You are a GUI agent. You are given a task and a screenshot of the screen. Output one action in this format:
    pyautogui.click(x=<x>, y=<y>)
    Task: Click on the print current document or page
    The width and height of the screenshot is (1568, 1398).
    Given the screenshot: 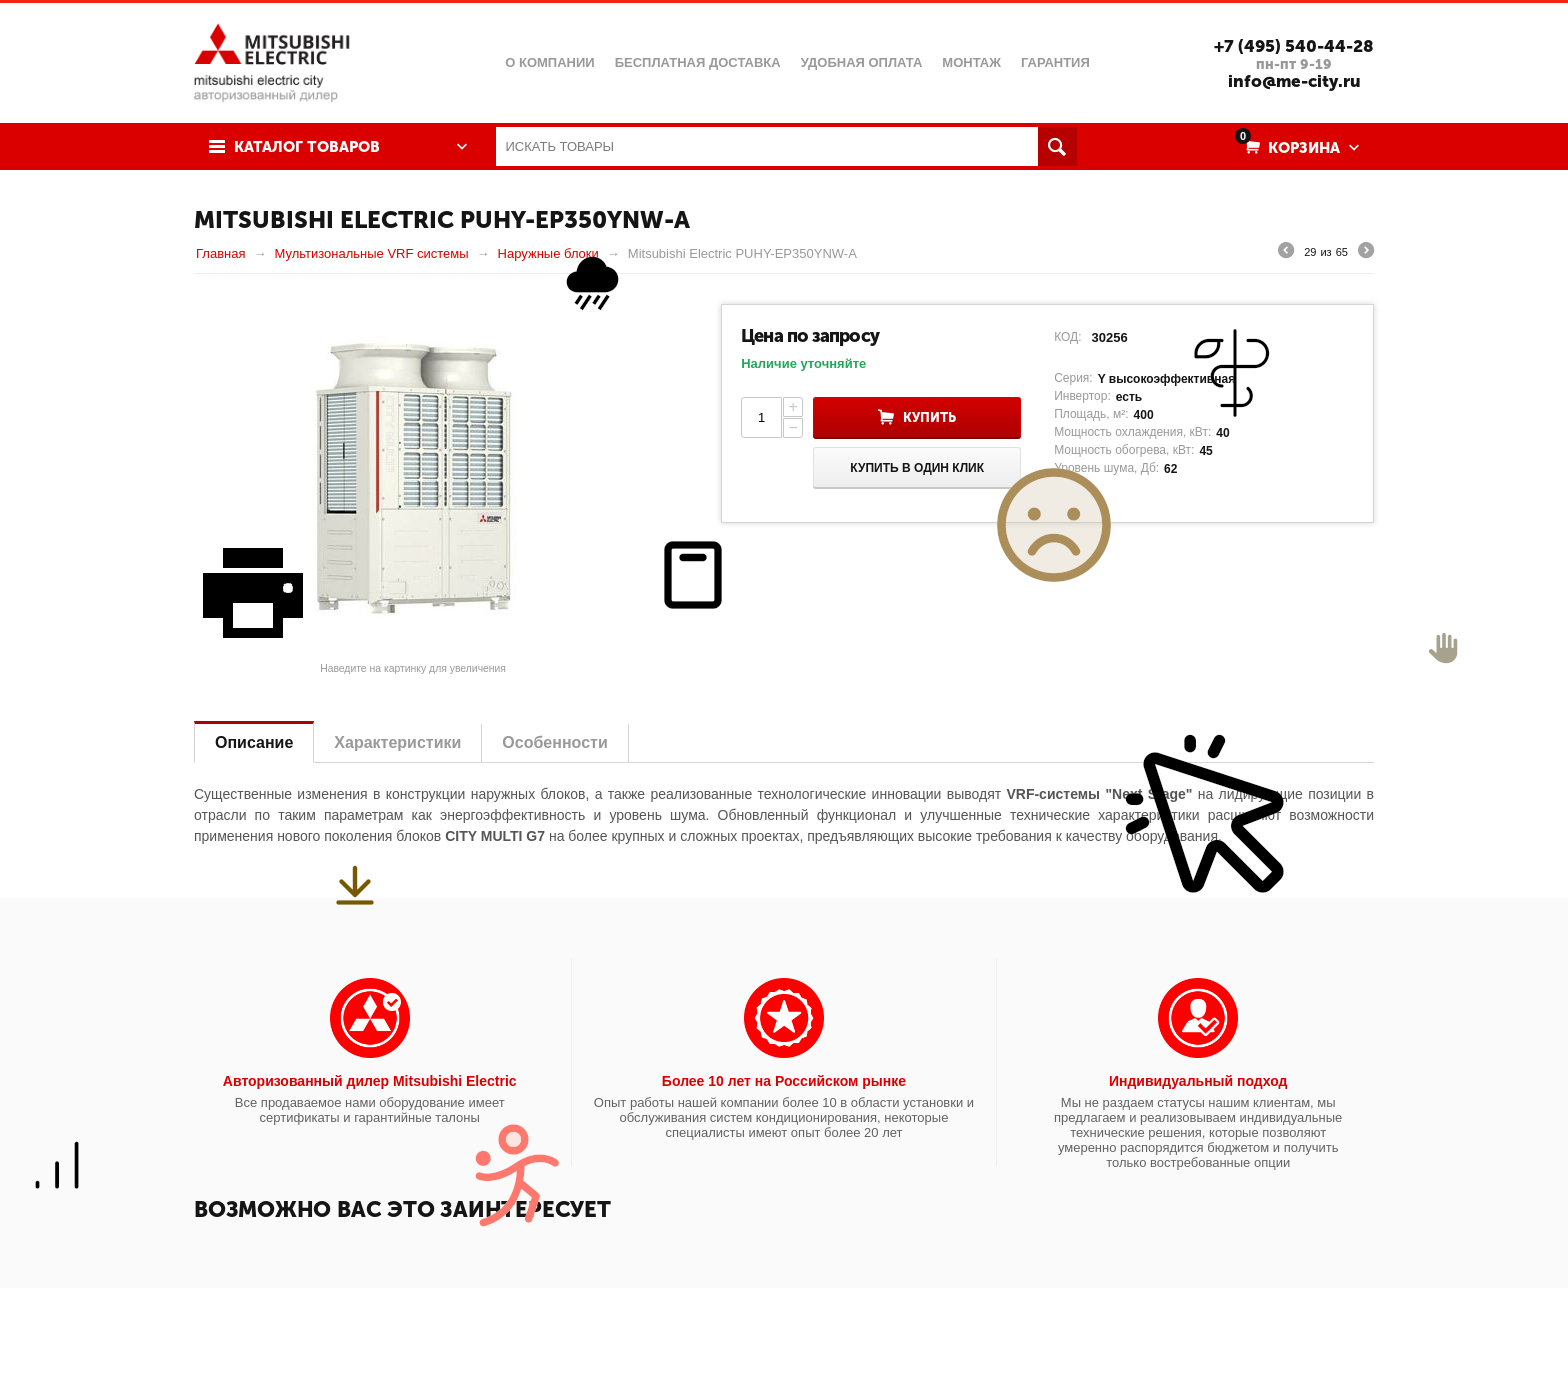 What is the action you would take?
    pyautogui.click(x=253, y=593)
    